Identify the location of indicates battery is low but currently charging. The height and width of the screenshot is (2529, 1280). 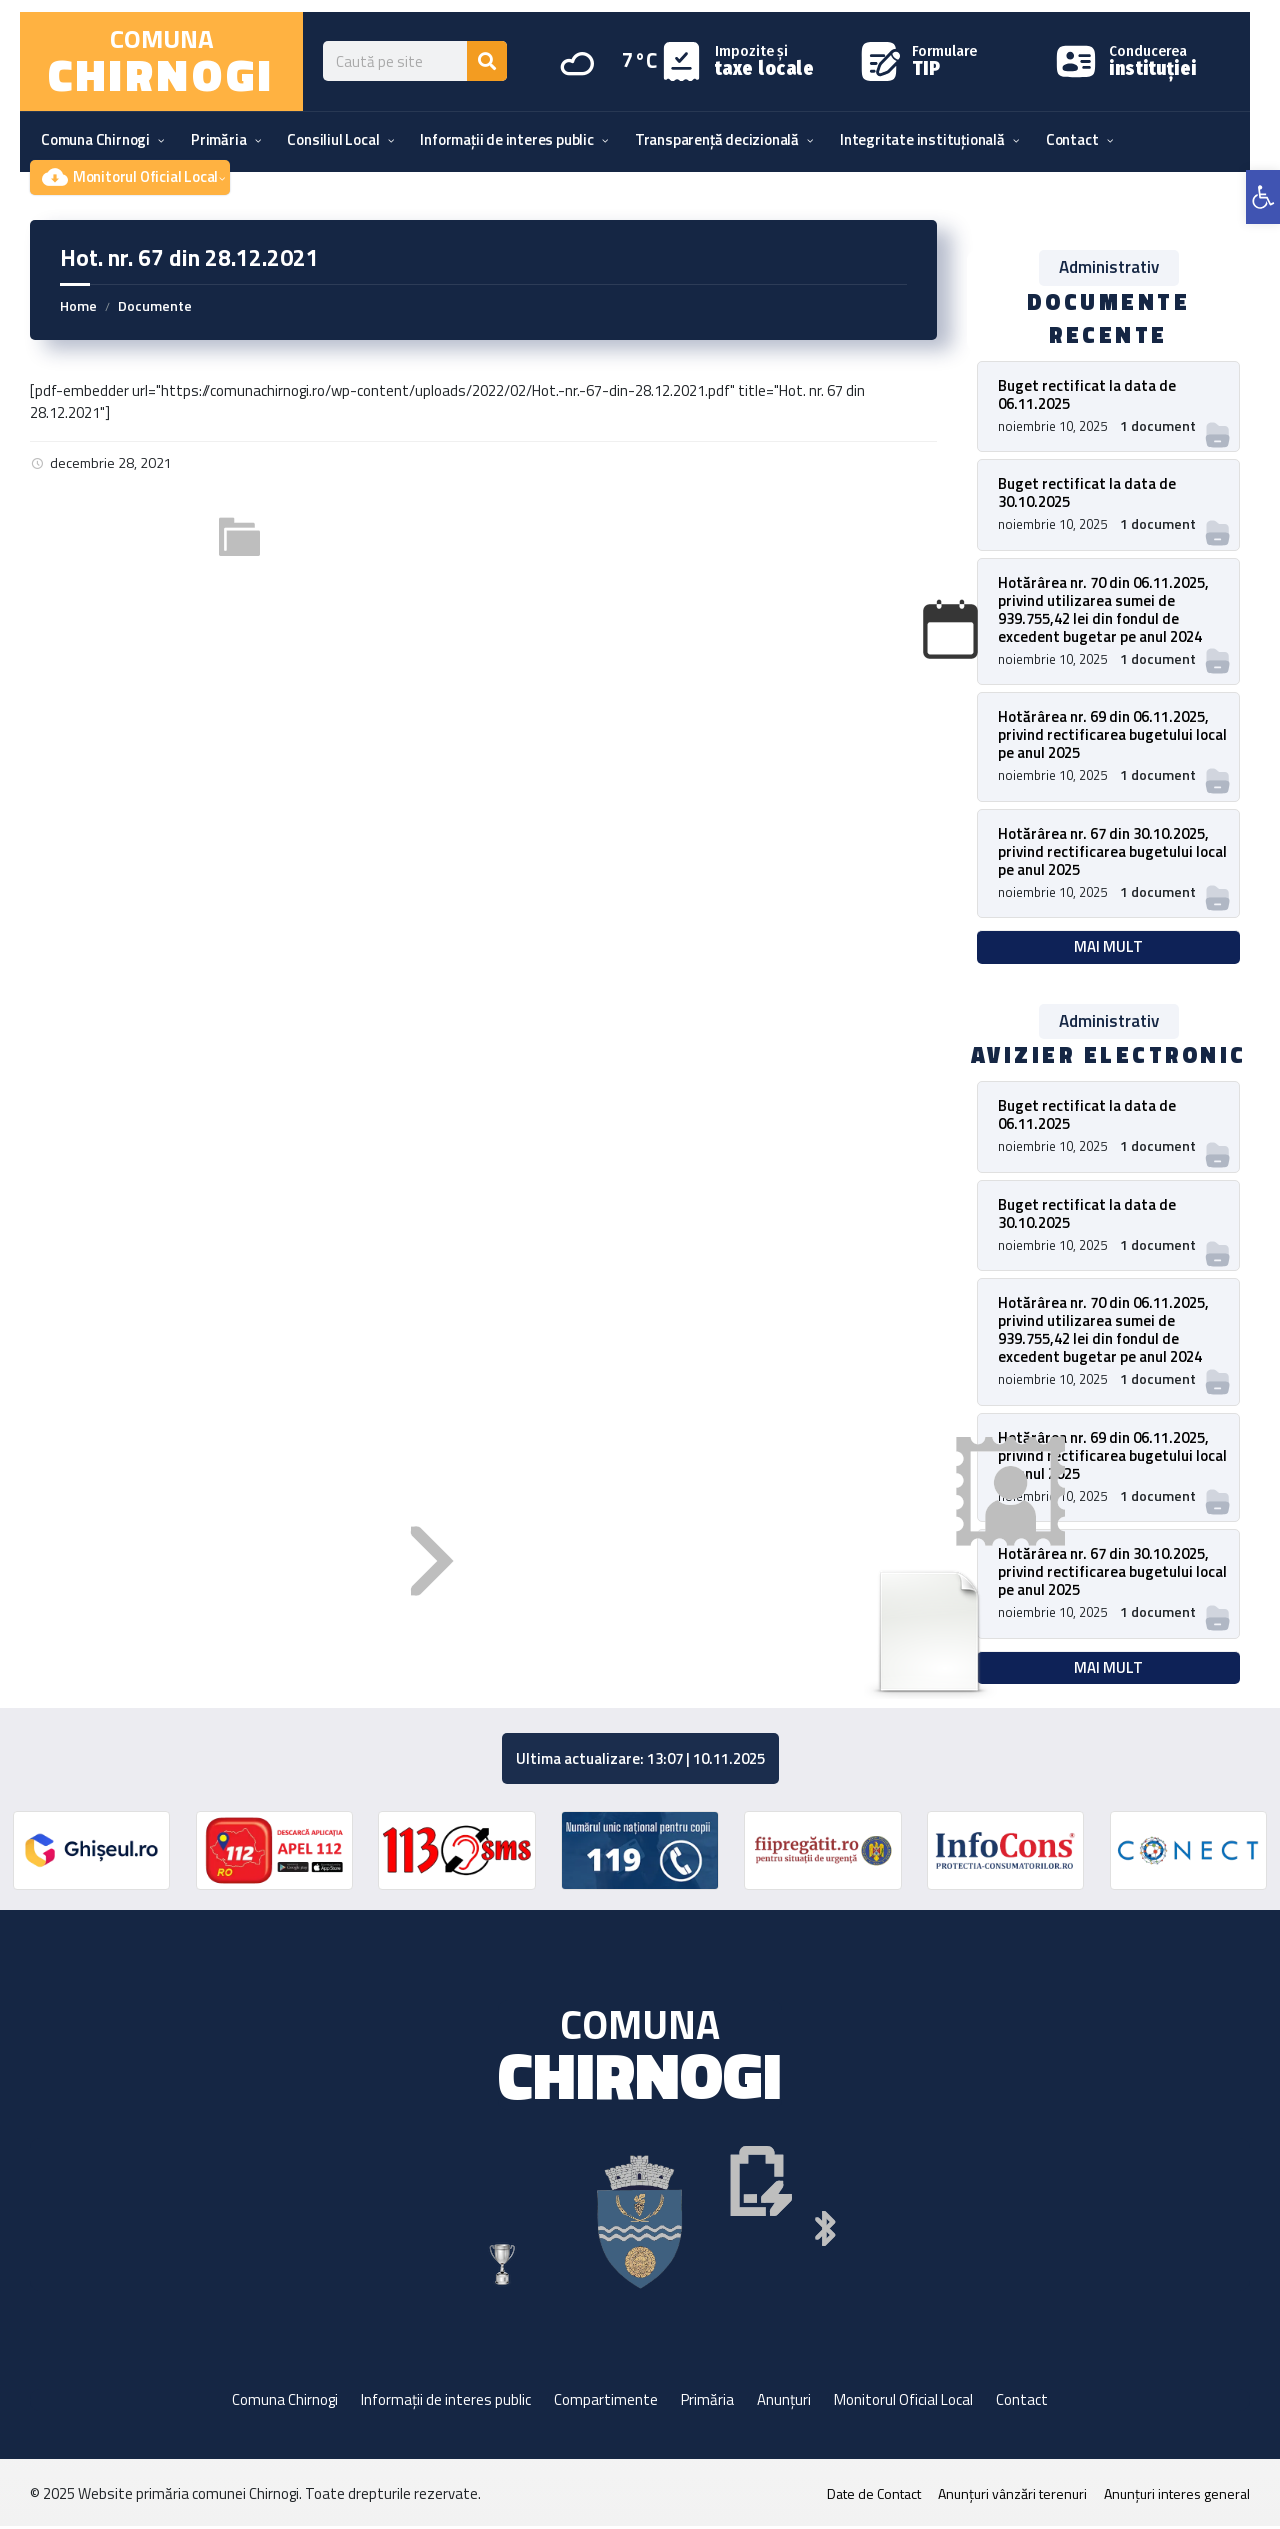
(757, 2181).